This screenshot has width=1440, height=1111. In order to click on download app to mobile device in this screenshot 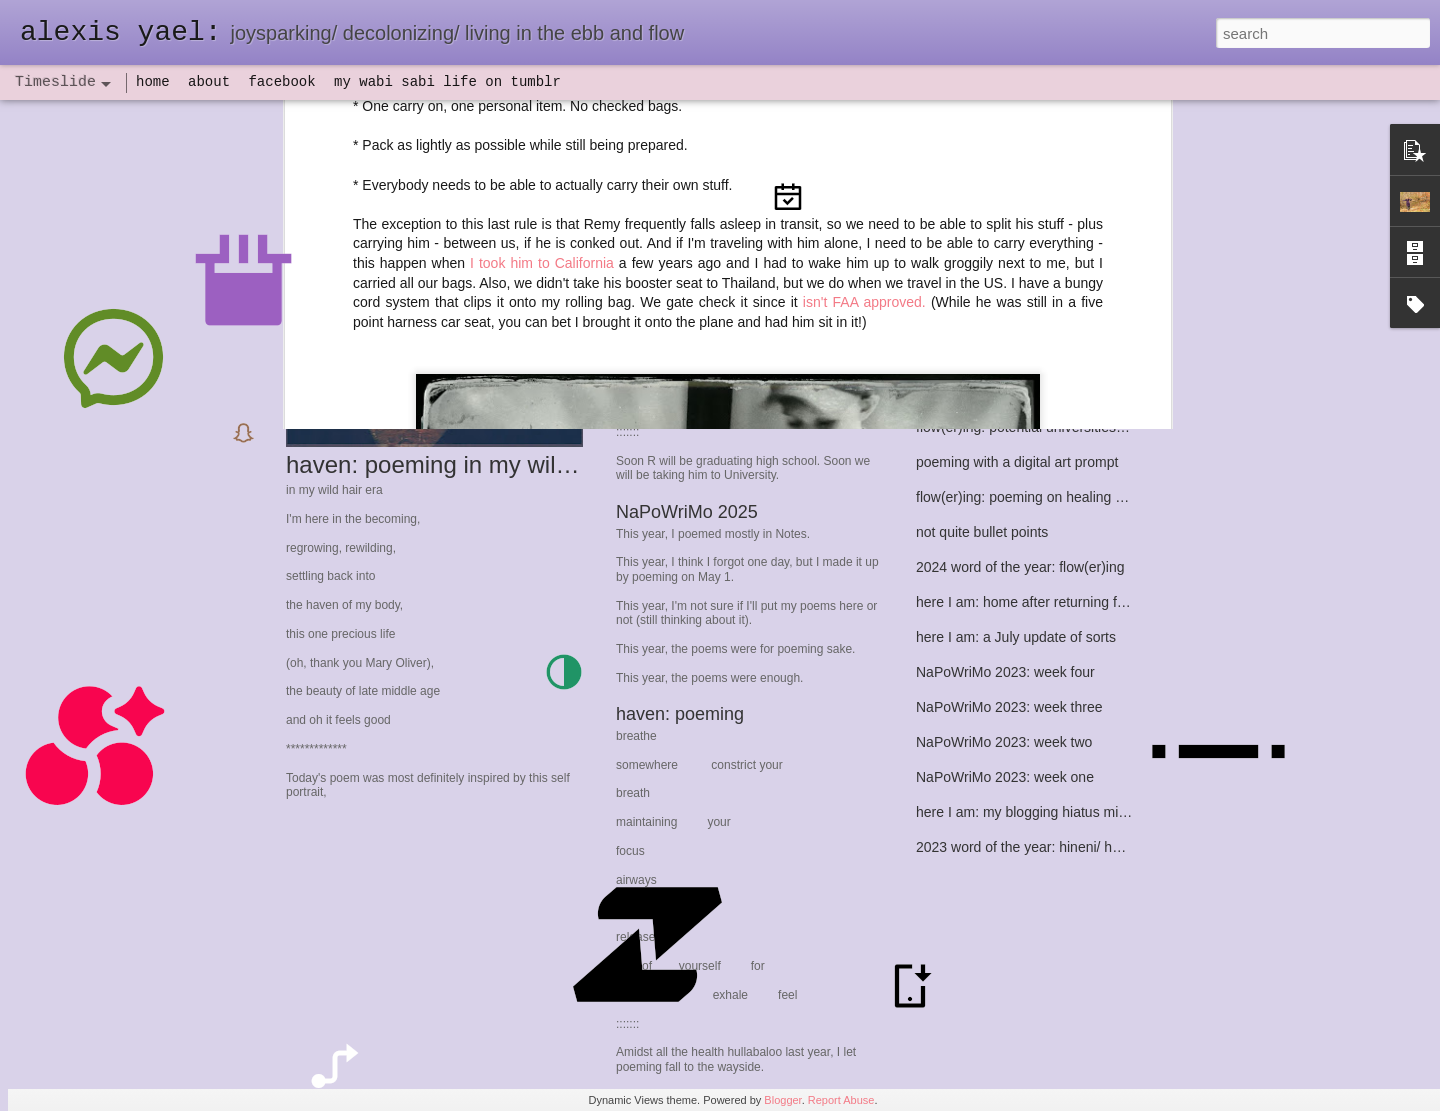, I will do `click(910, 986)`.